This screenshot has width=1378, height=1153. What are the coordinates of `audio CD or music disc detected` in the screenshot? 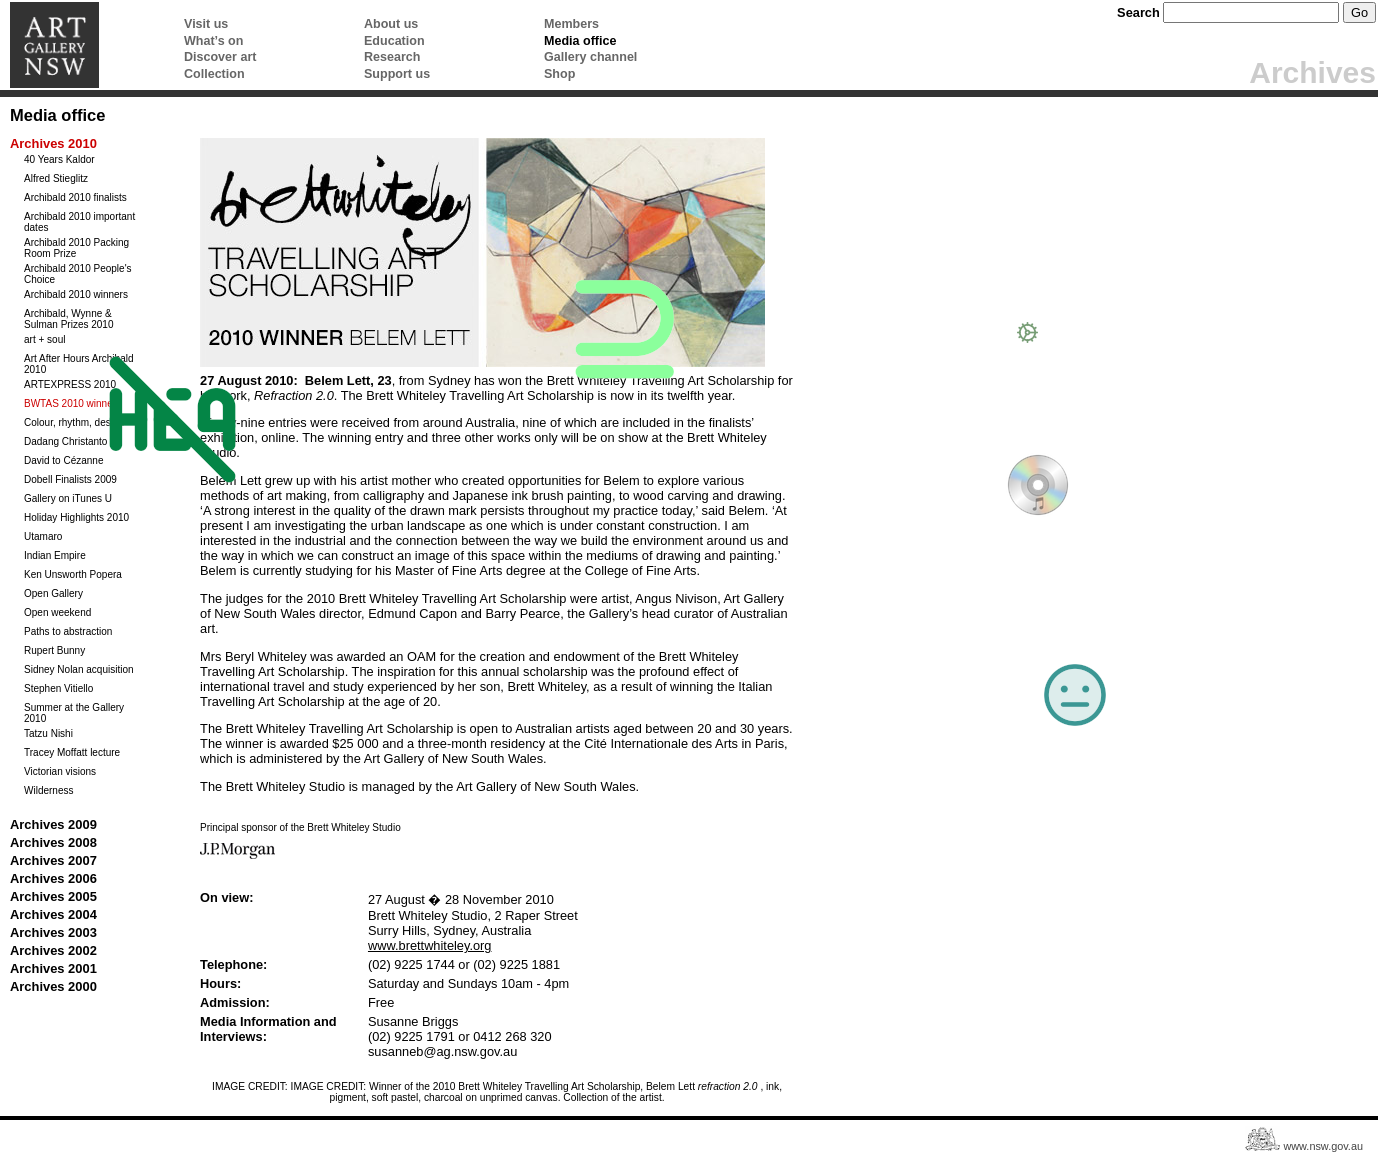 It's located at (1038, 485).